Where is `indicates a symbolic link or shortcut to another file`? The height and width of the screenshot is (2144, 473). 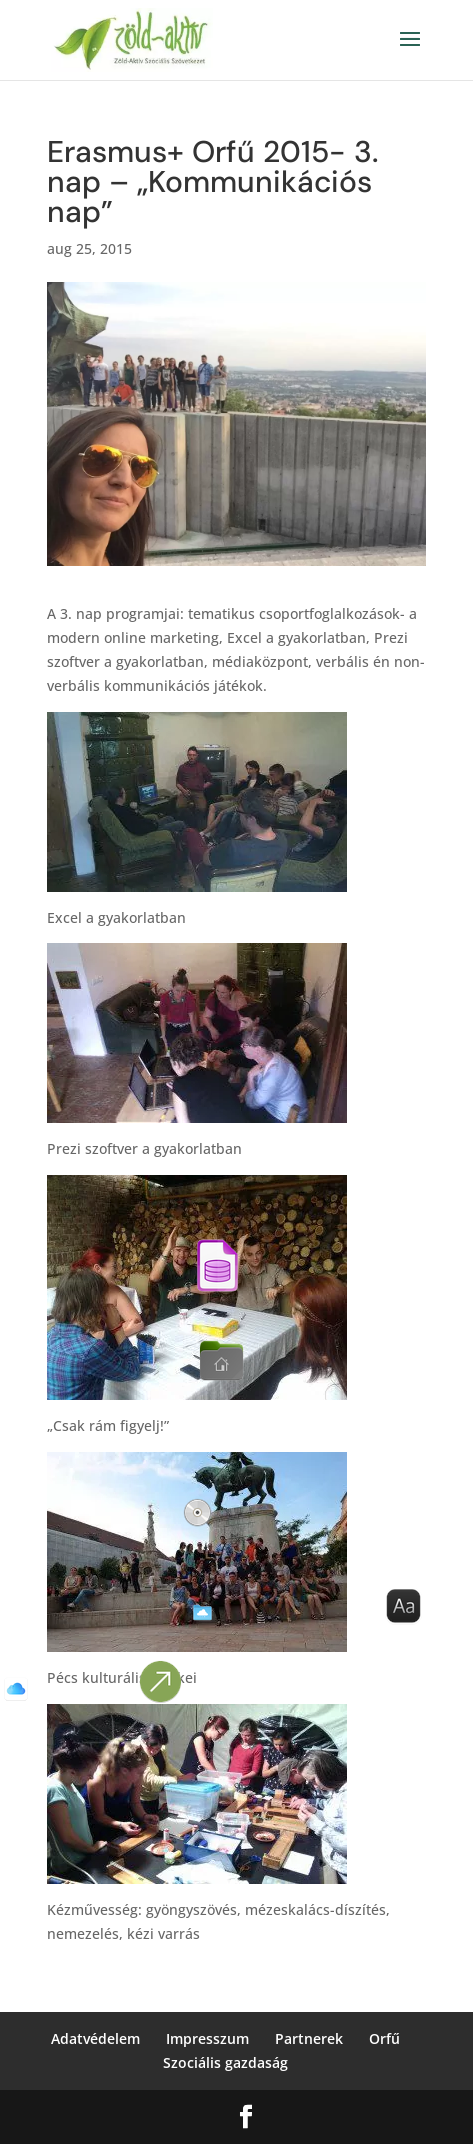
indicates a symbolic link or shortcut to another file is located at coordinates (160, 1681).